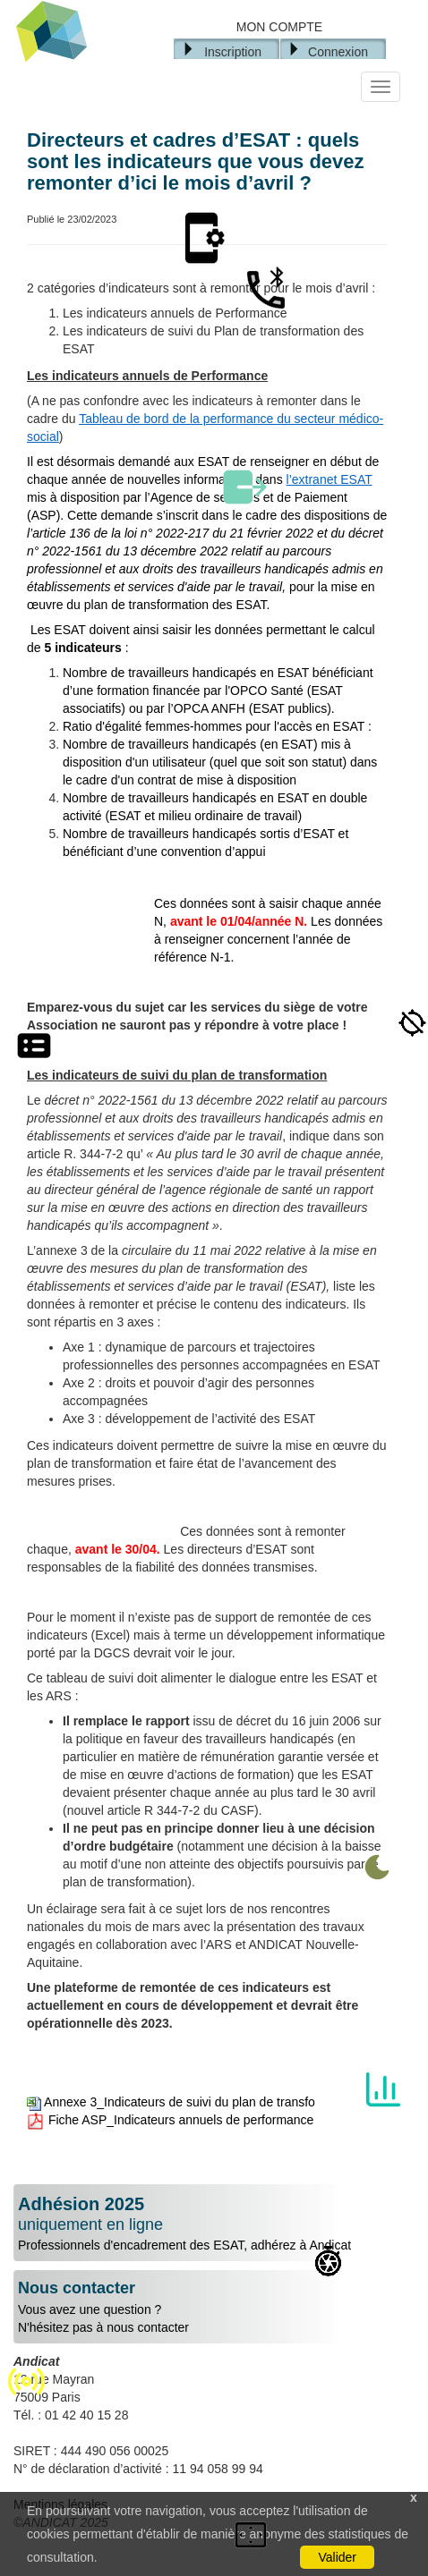 This screenshot has height=2576, width=428. Describe the element at coordinates (34, 1046) in the screenshot. I see `view list details or summary` at that location.